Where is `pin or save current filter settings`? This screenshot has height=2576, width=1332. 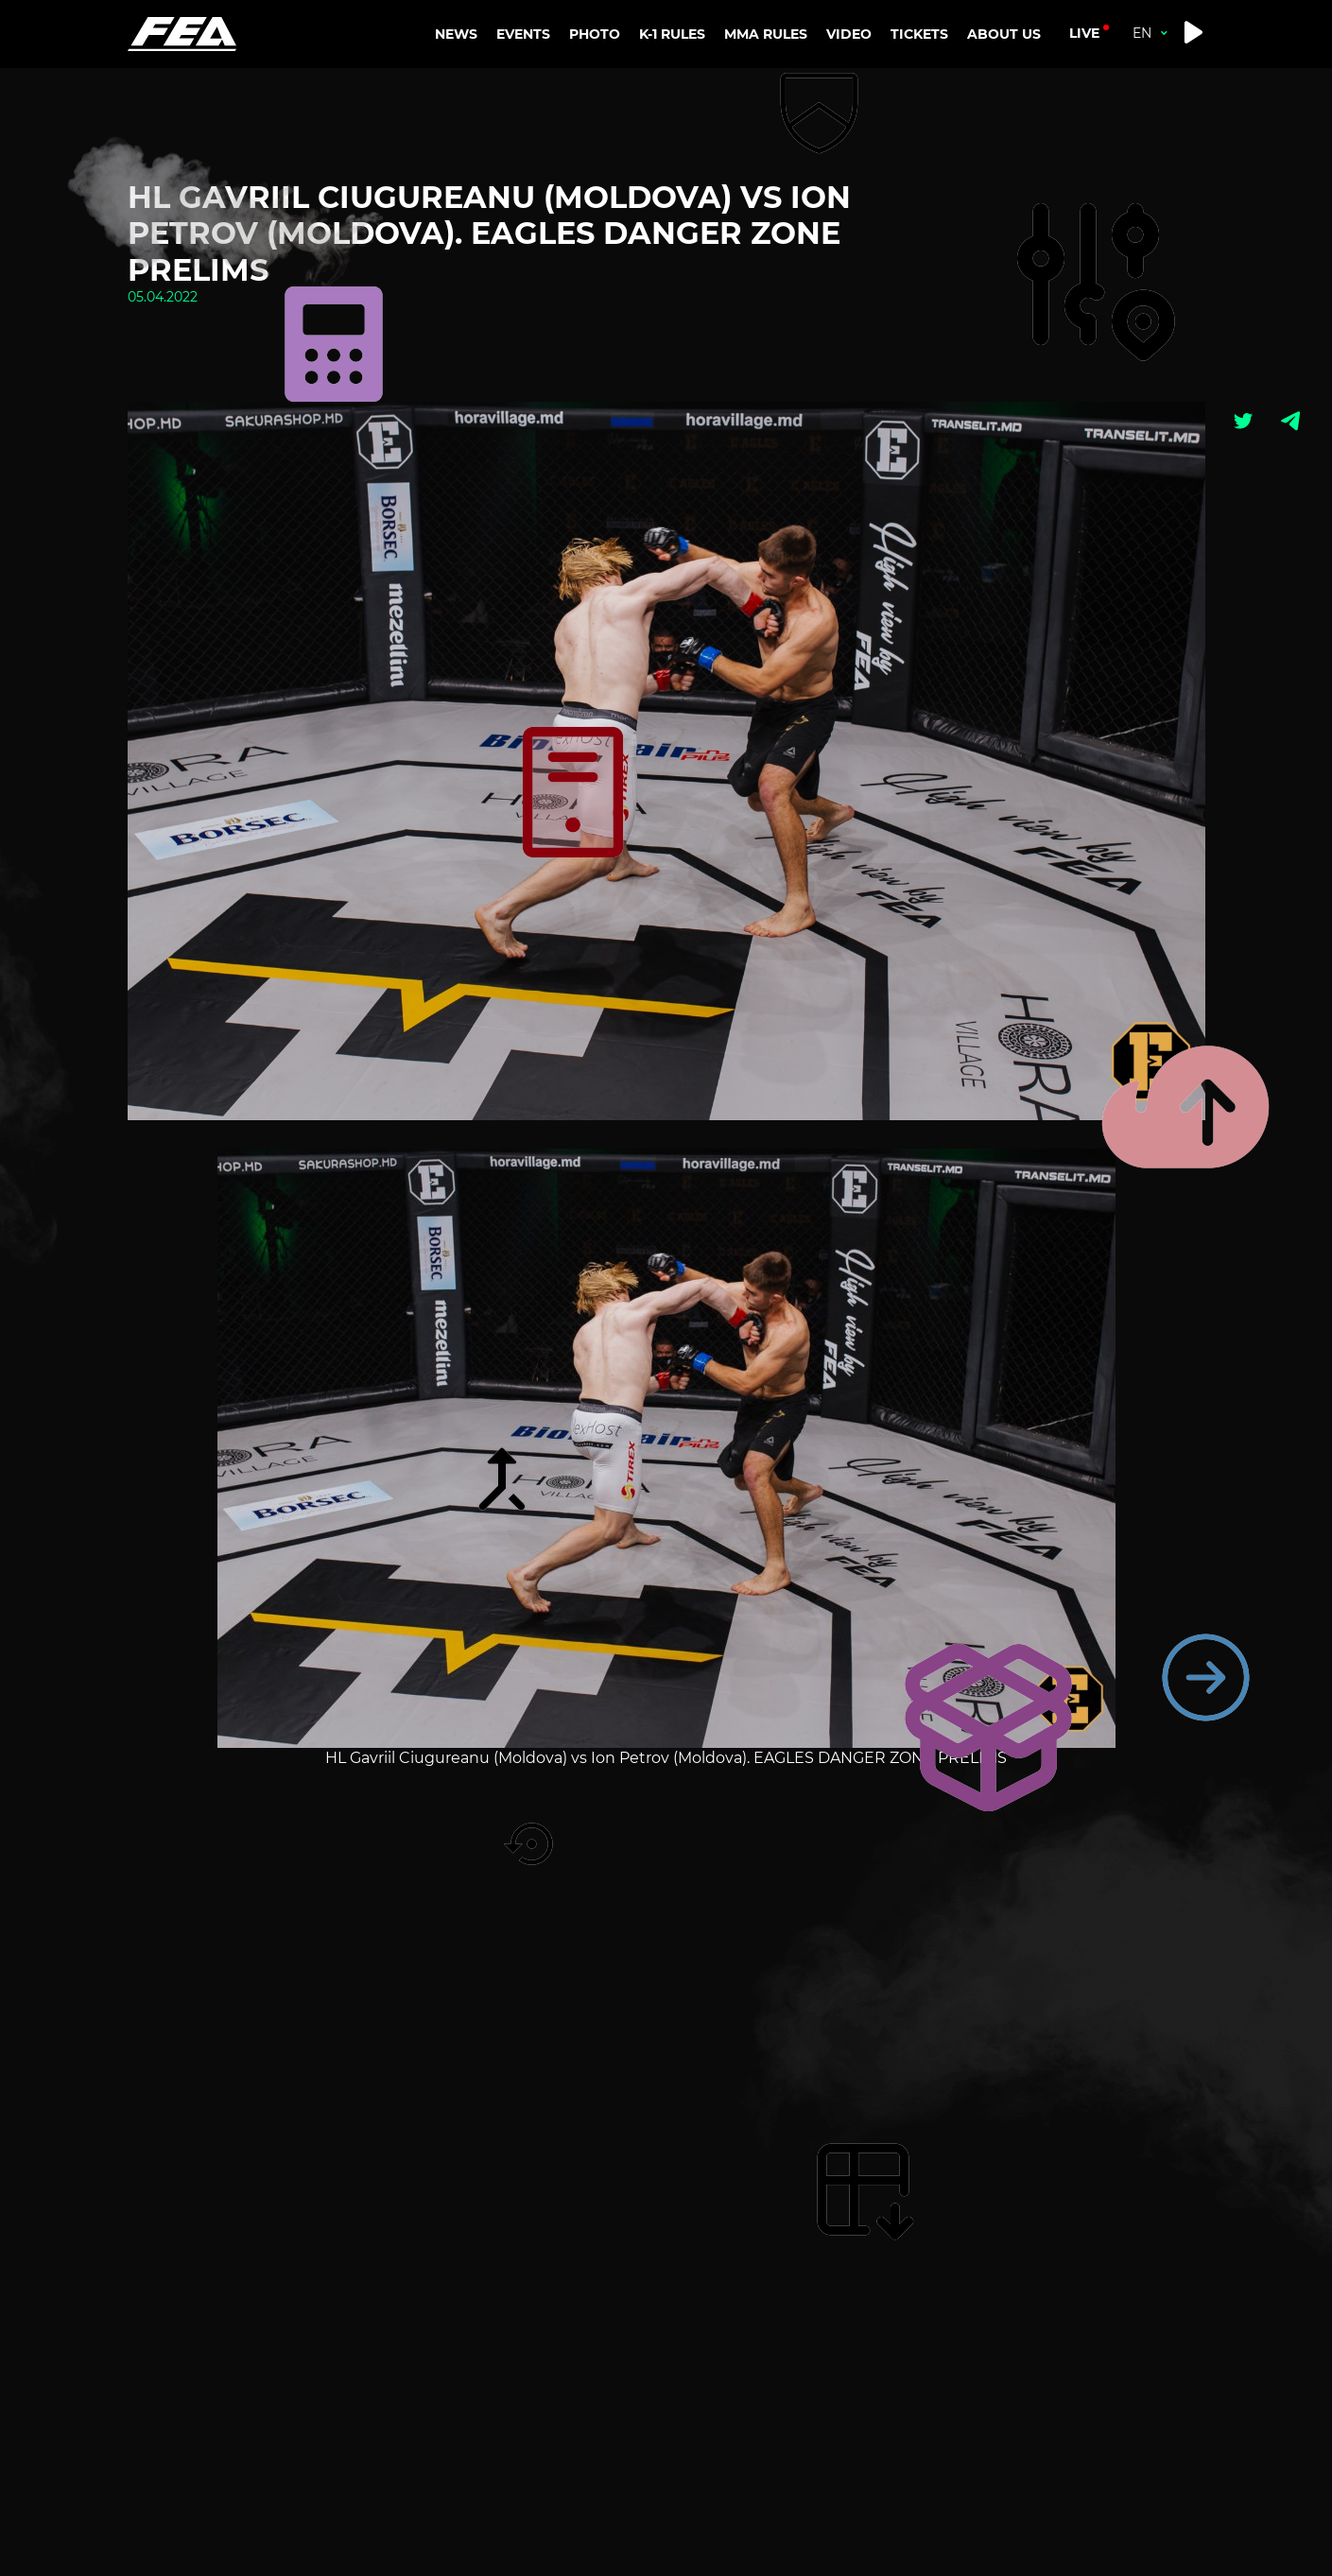 pin or save current filter settings is located at coordinates (1088, 274).